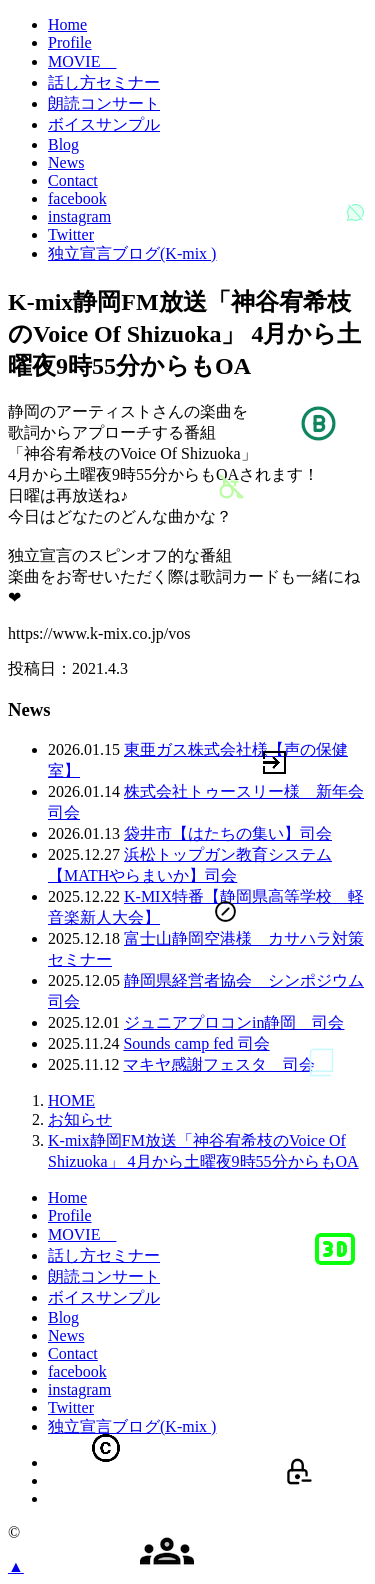 This screenshot has width=375, height=1584. Describe the element at coordinates (321, 1062) in the screenshot. I see `open a book or reading view` at that location.